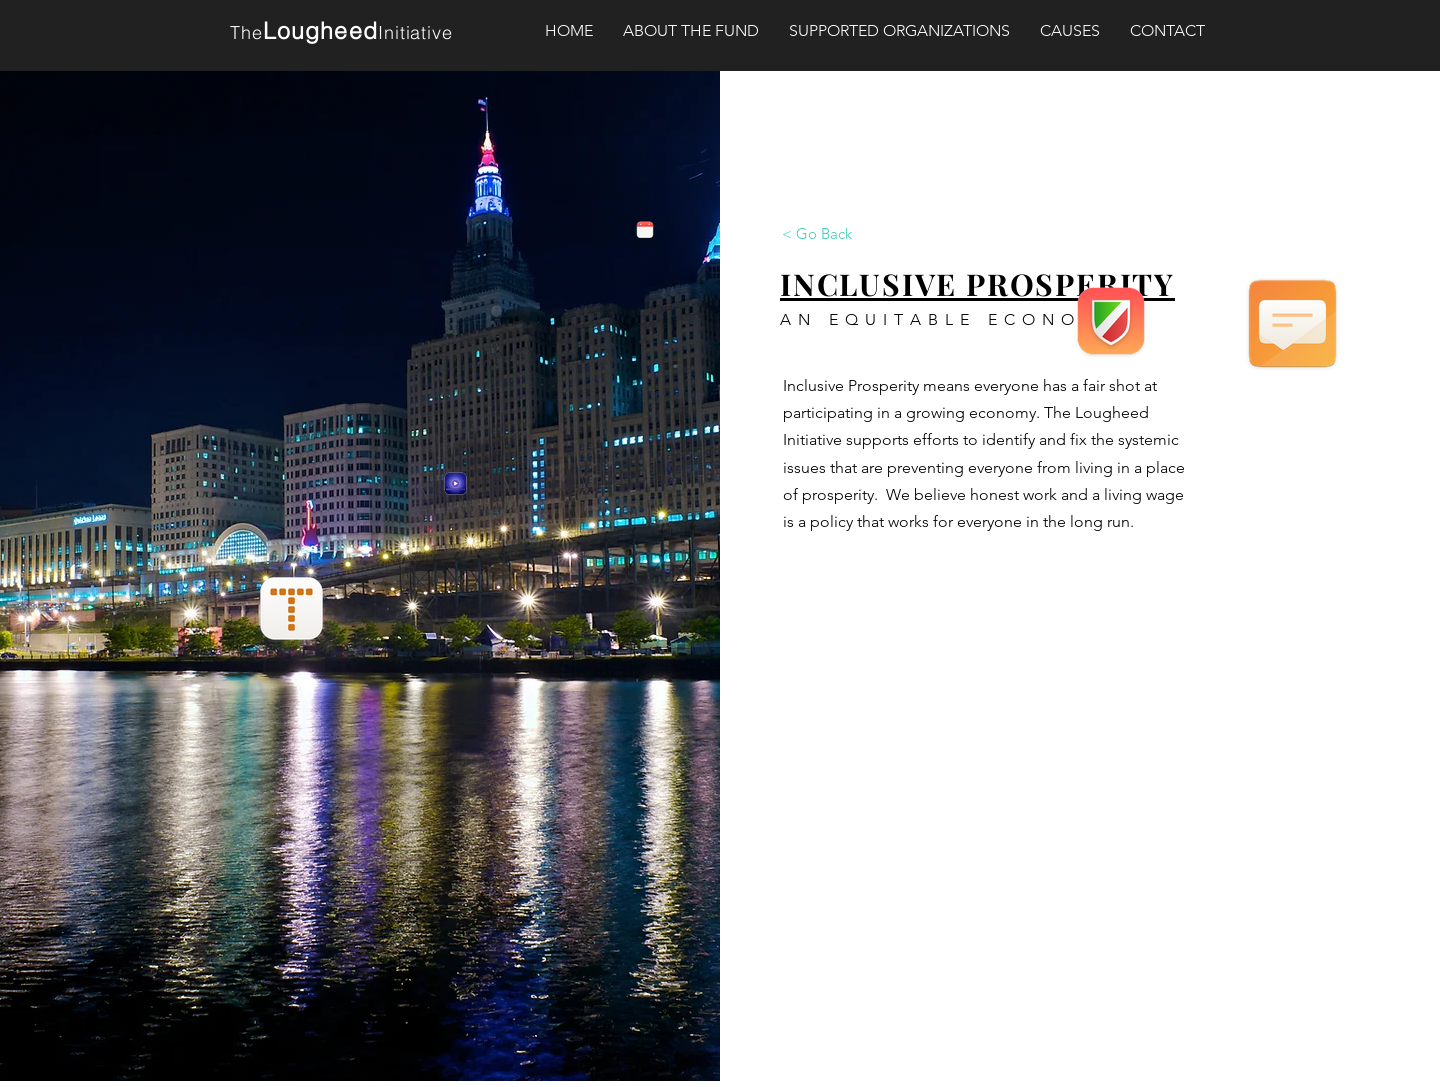  I want to click on open firewall configuration settings, so click(1111, 321).